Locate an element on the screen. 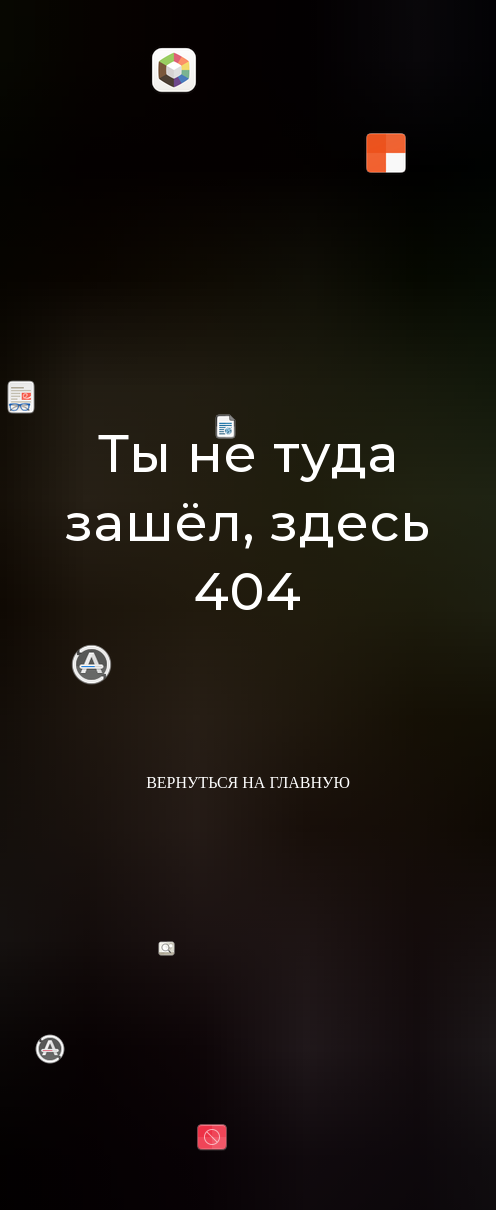 Image resolution: width=496 pixels, height=1210 pixels. open the software updater application is located at coordinates (91, 664).